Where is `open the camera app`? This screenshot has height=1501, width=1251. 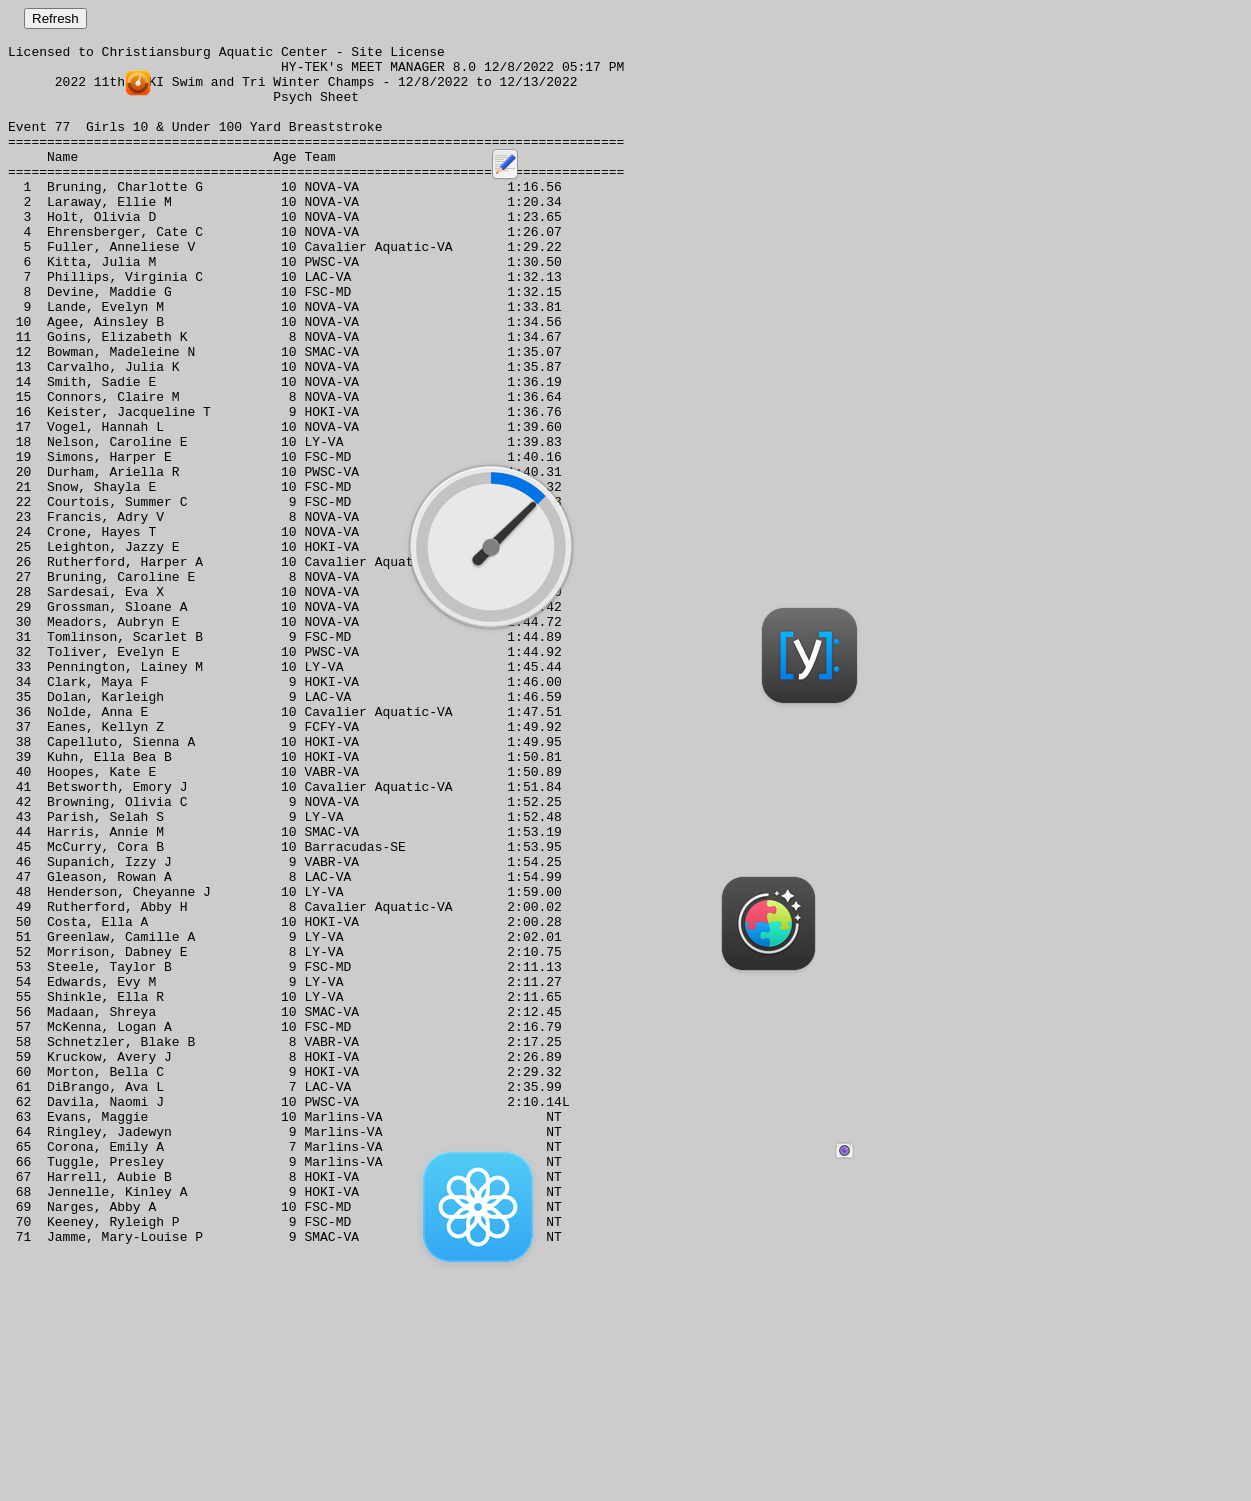
open the camera app is located at coordinates (844, 1150).